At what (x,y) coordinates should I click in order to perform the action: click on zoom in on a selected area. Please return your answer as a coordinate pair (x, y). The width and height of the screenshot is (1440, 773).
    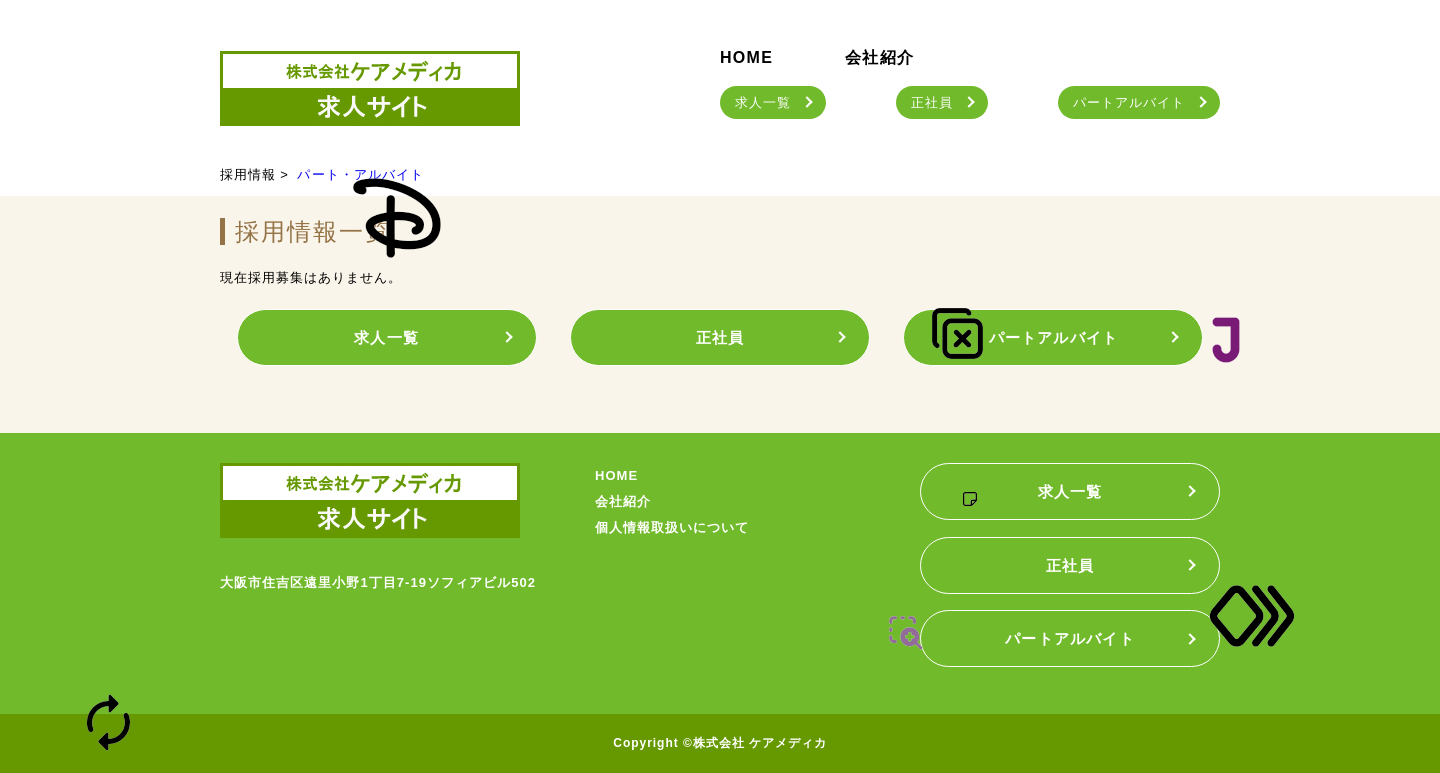
    Looking at the image, I should click on (905, 632).